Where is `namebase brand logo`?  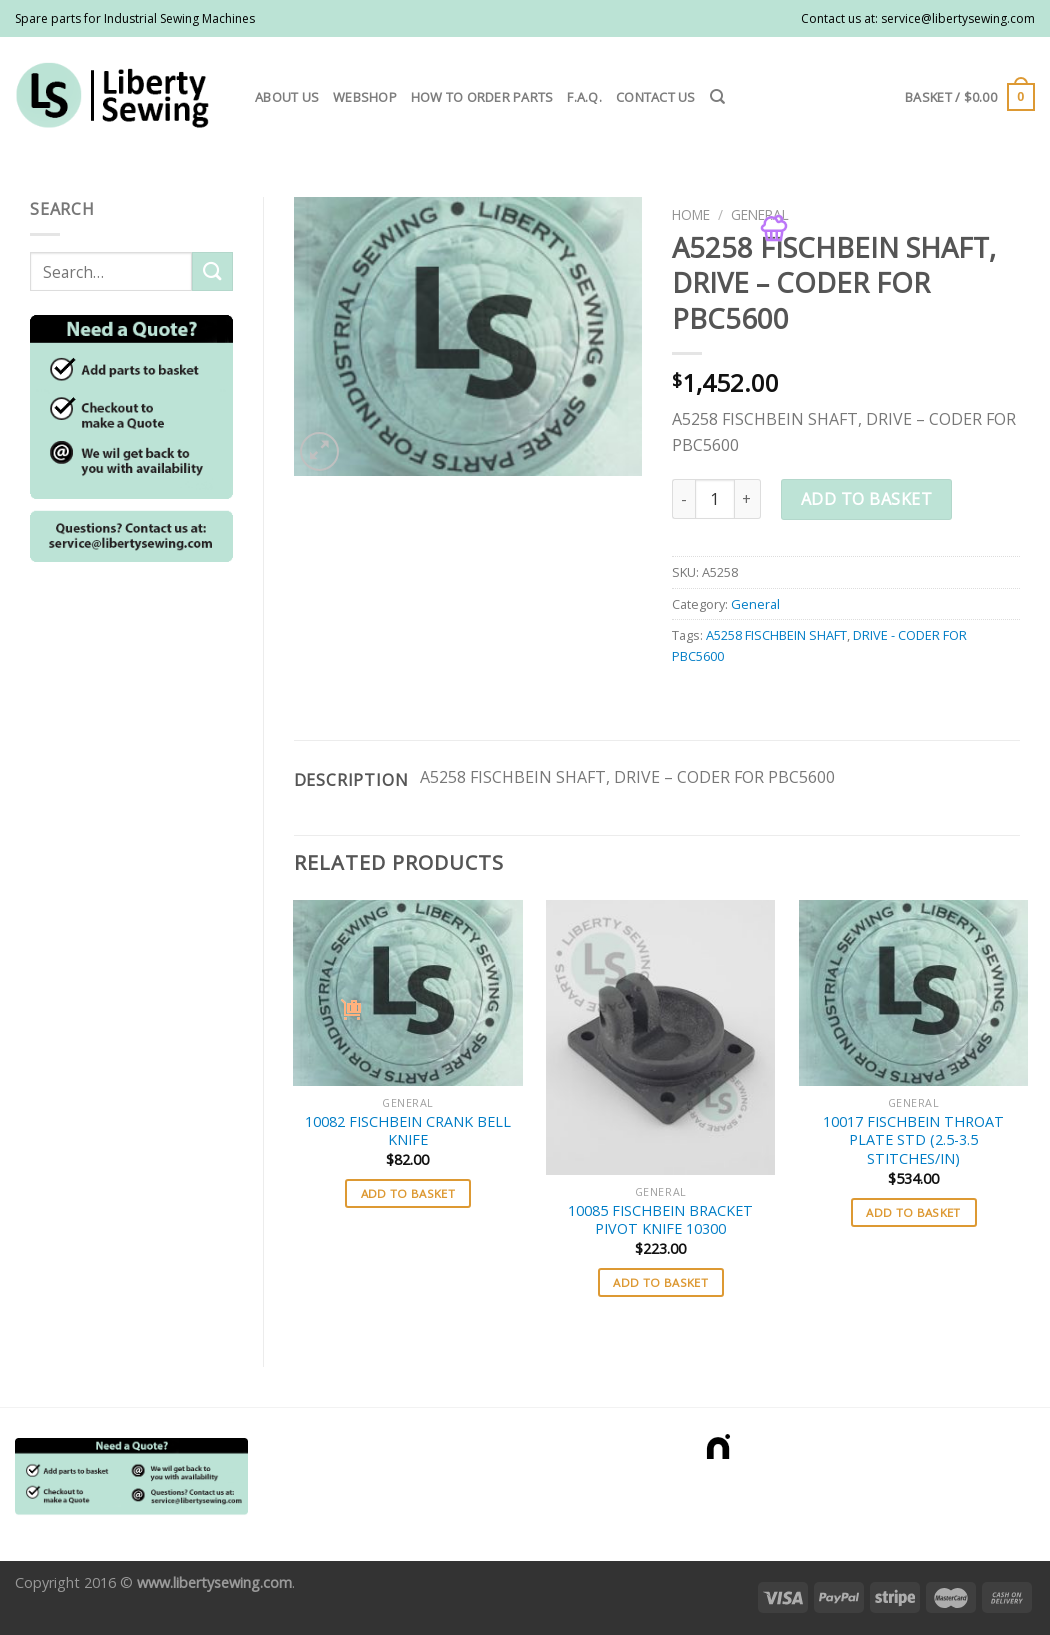
namebase brand logo is located at coordinates (718, 1446).